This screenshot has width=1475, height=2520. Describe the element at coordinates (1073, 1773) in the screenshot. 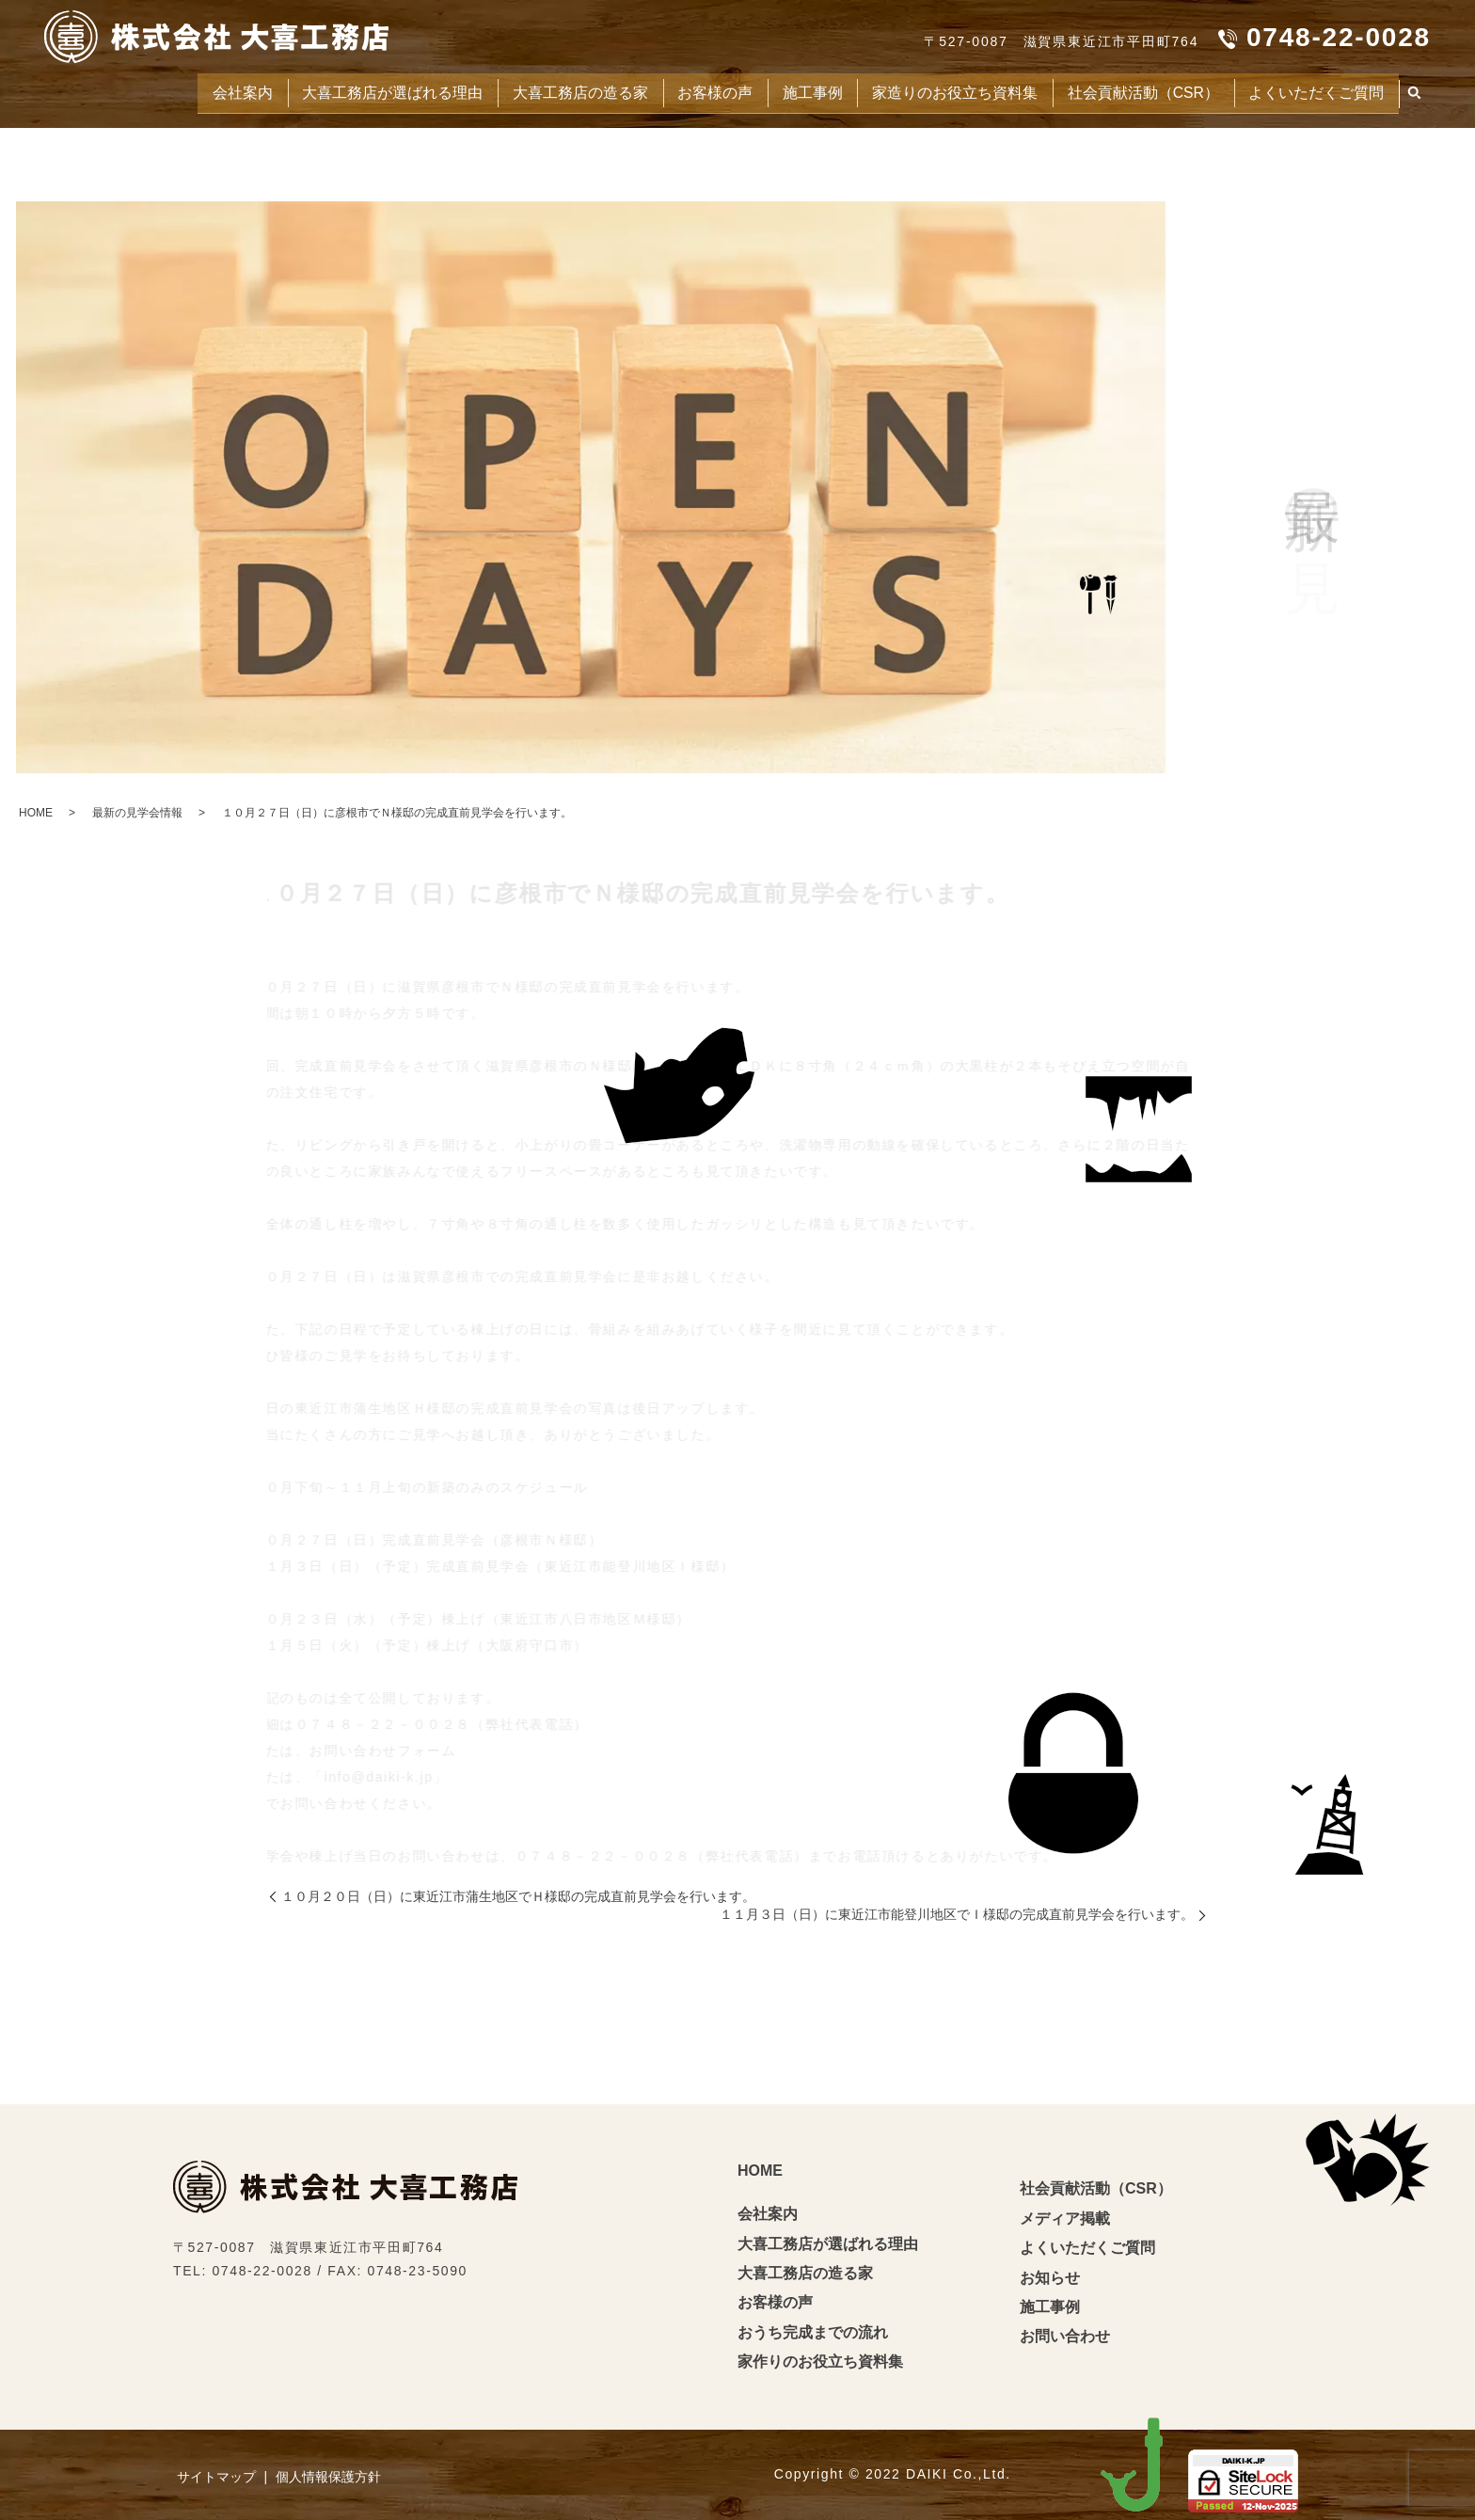

I see `indicates a locked or secured item` at that location.